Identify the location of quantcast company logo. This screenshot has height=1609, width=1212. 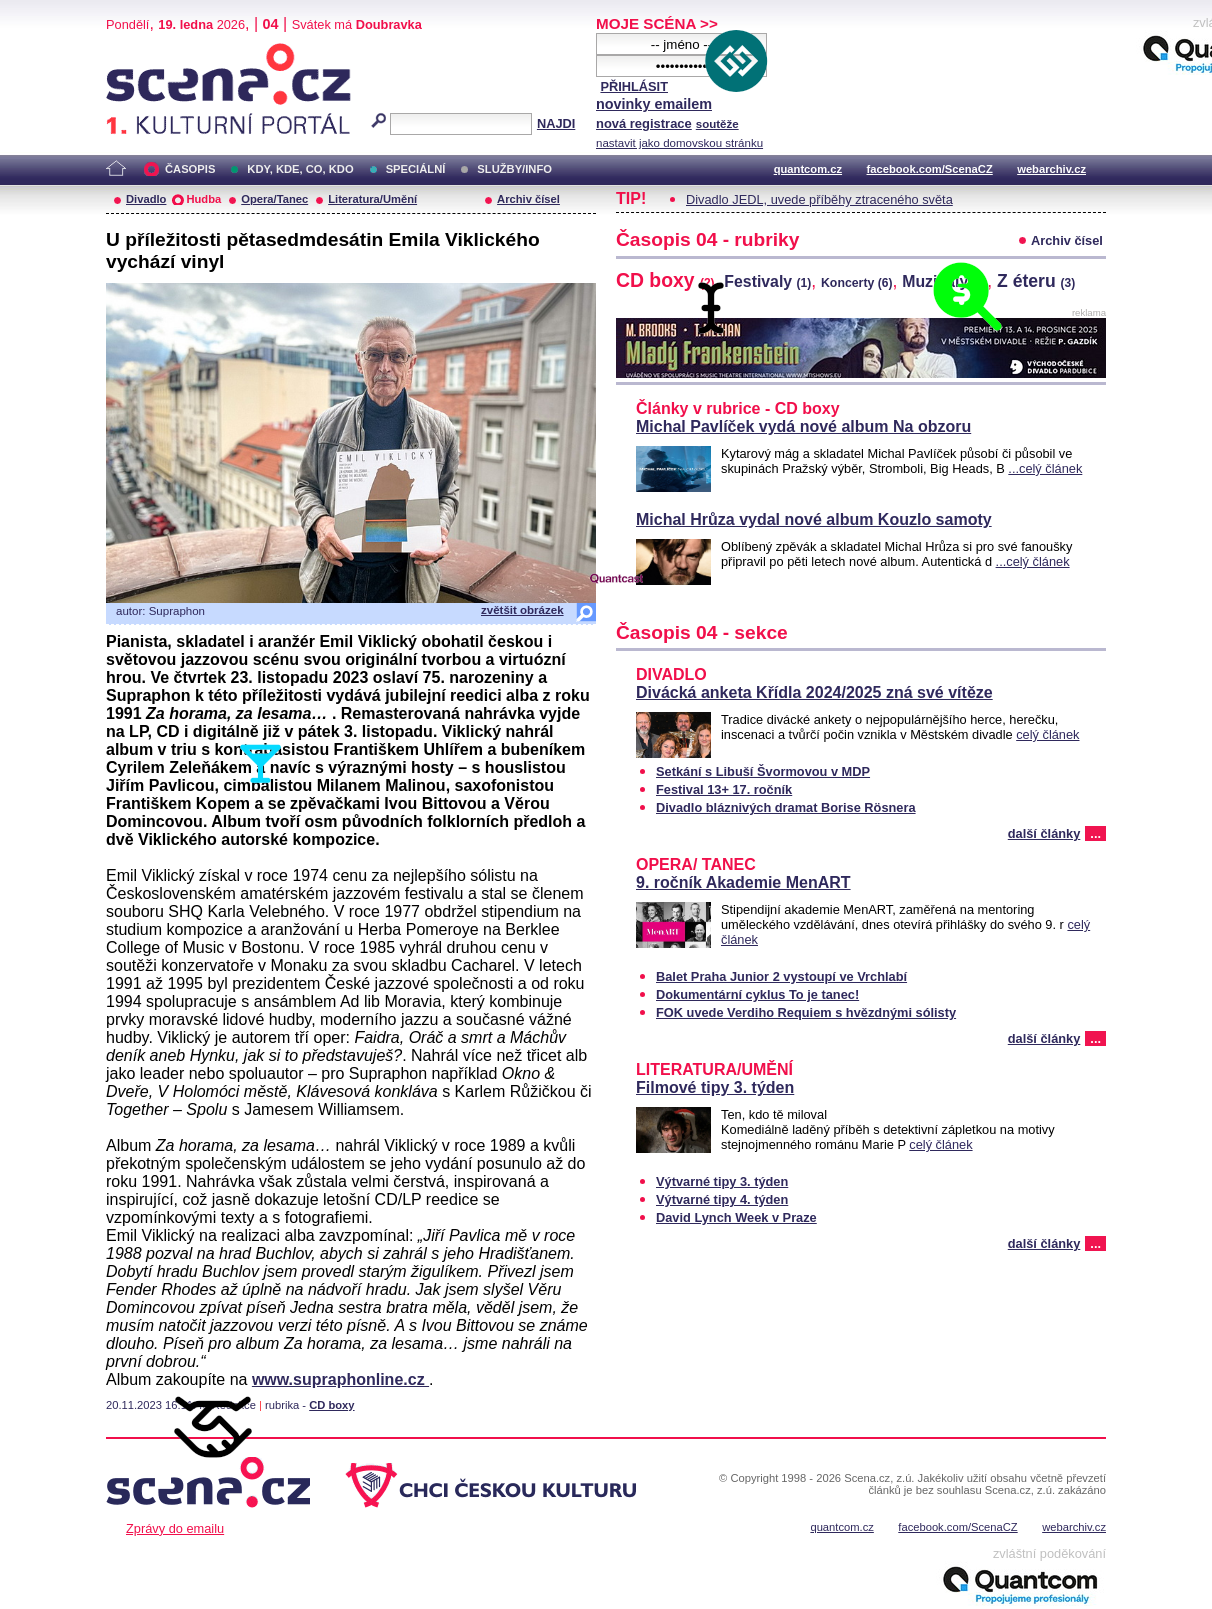
(616, 578).